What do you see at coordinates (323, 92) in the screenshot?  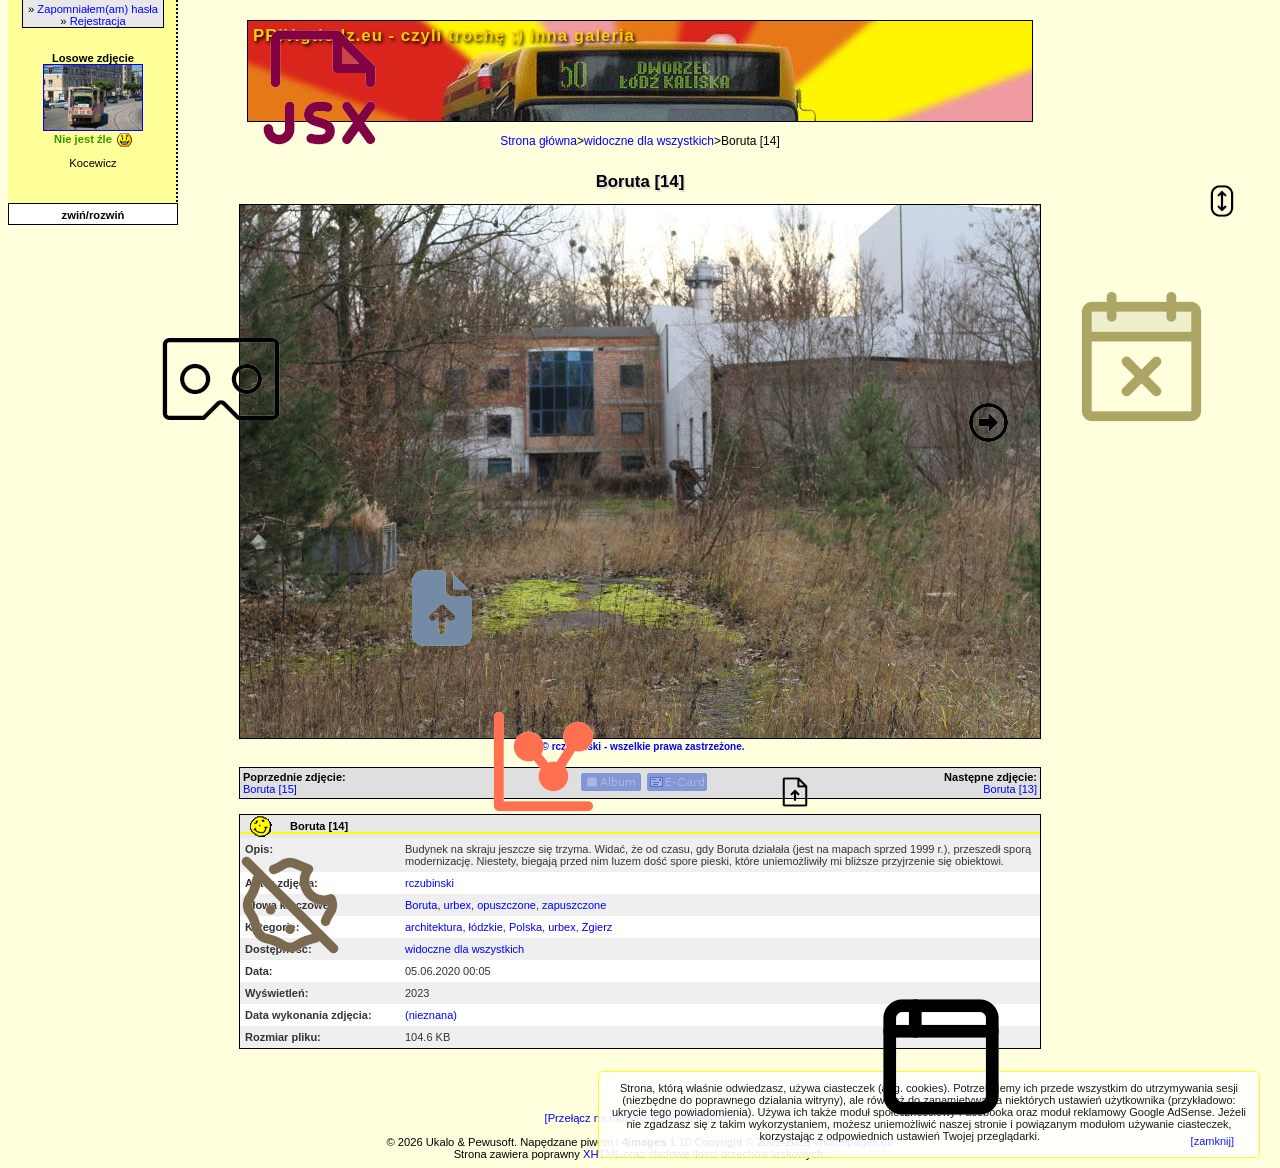 I see `a JSX file type indicator` at bounding box center [323, 92].